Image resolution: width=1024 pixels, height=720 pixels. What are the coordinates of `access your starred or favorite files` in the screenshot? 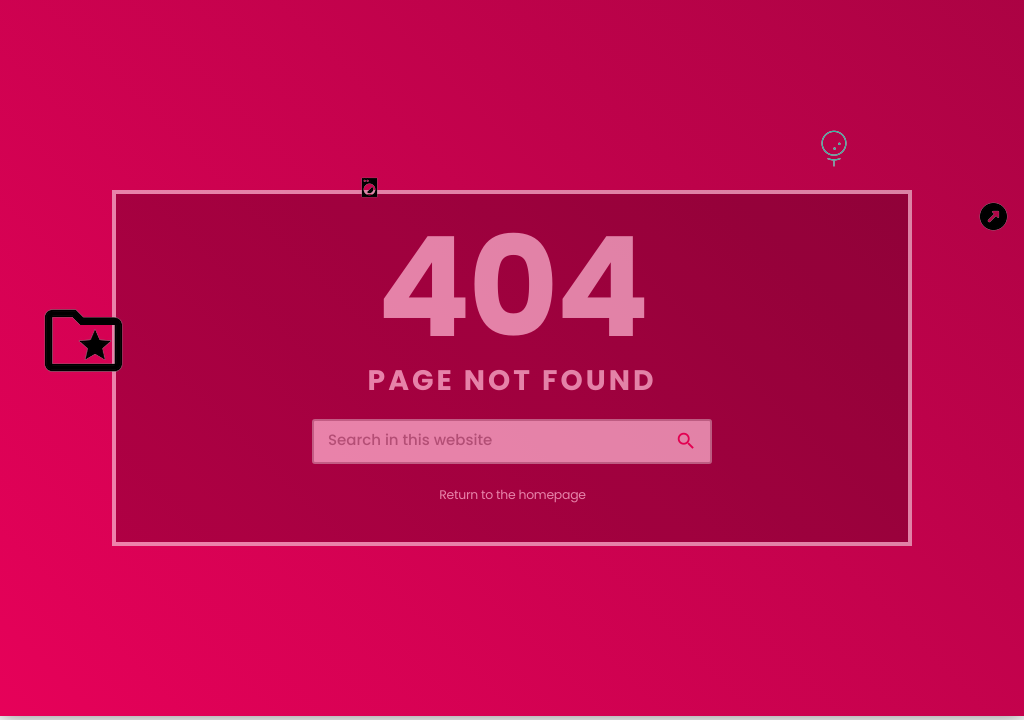 It's located at (83, 340).